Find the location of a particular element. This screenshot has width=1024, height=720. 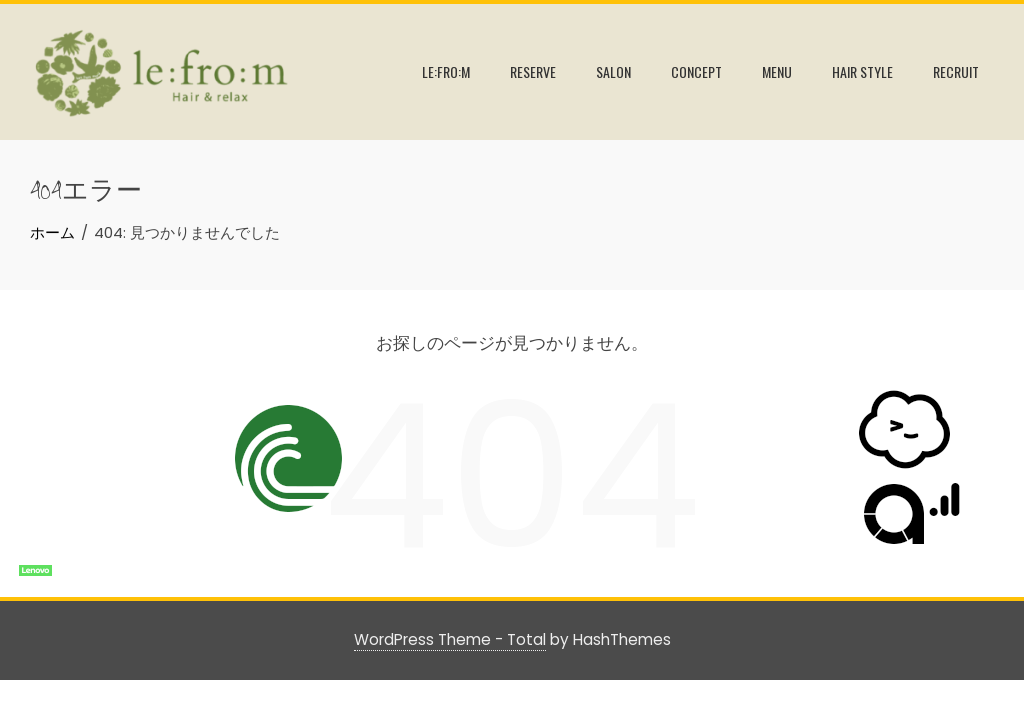

open termius ssh client is located at coordinates (904, 429).